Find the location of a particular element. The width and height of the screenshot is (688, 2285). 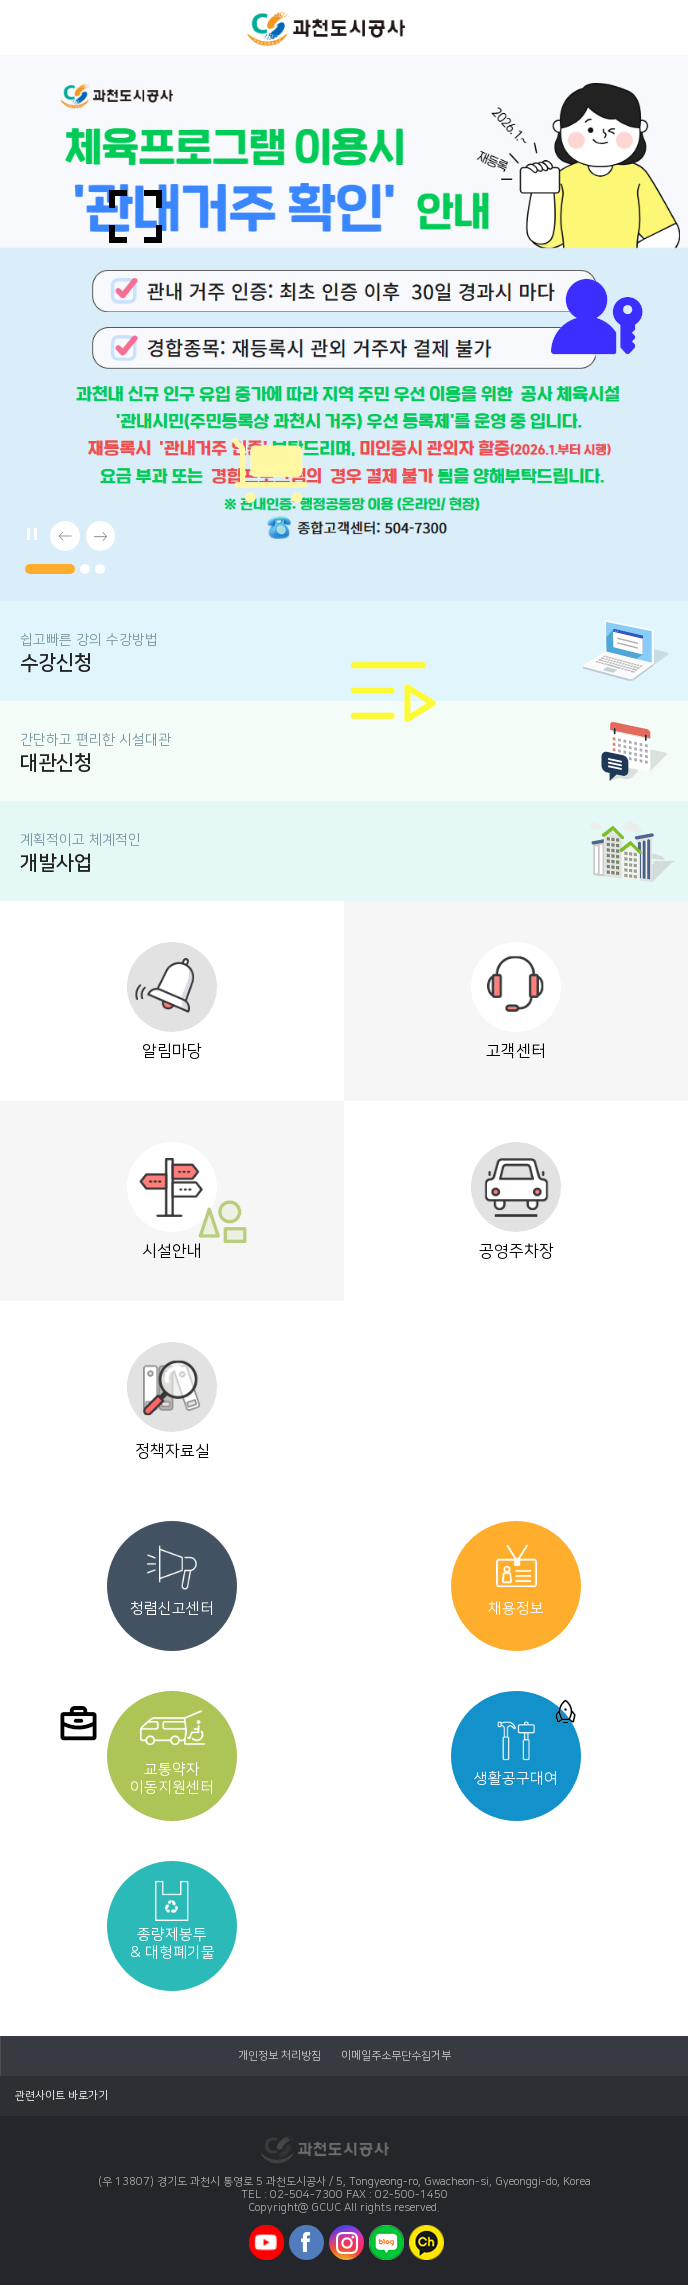

view your shopping cart is located at coordinates (268, 466).